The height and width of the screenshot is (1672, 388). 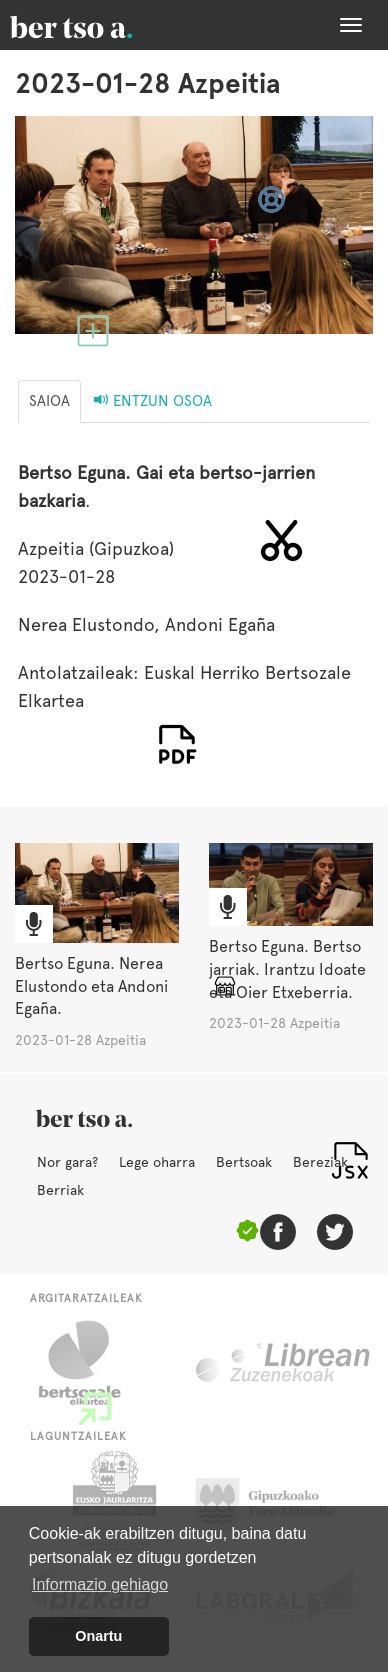 What do you see at coordinates (281, 540) in the screenshot?
I see `cut selected text or content` at bounding box center [281, 540].